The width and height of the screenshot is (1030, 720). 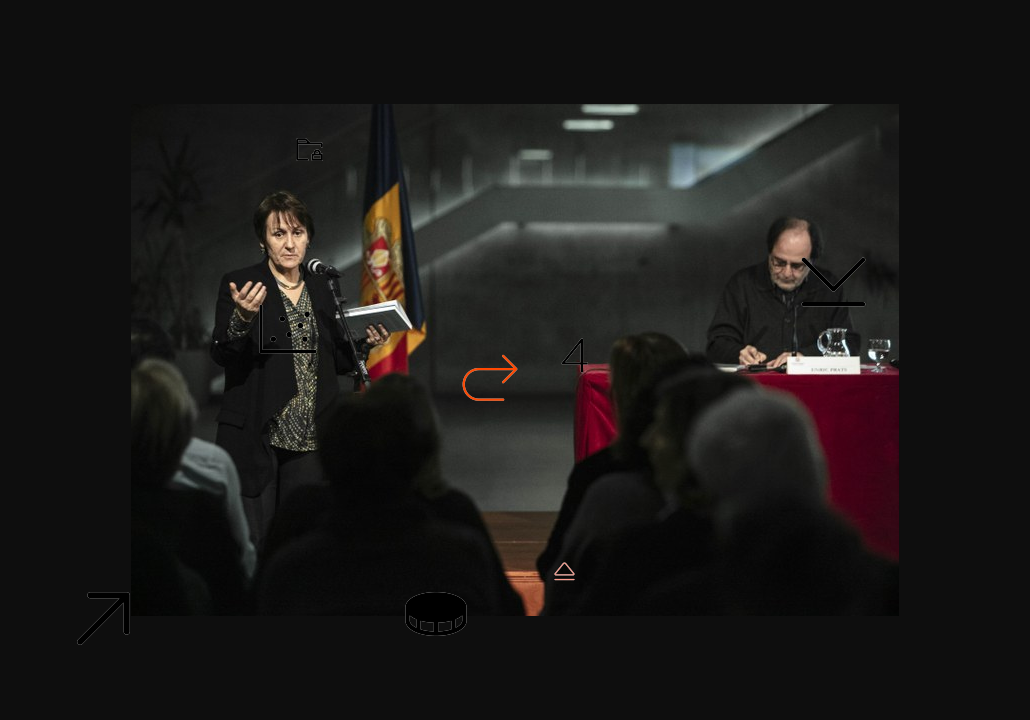 I want to click on indicates step four in a multi-step process, so click(x=575, y=355).